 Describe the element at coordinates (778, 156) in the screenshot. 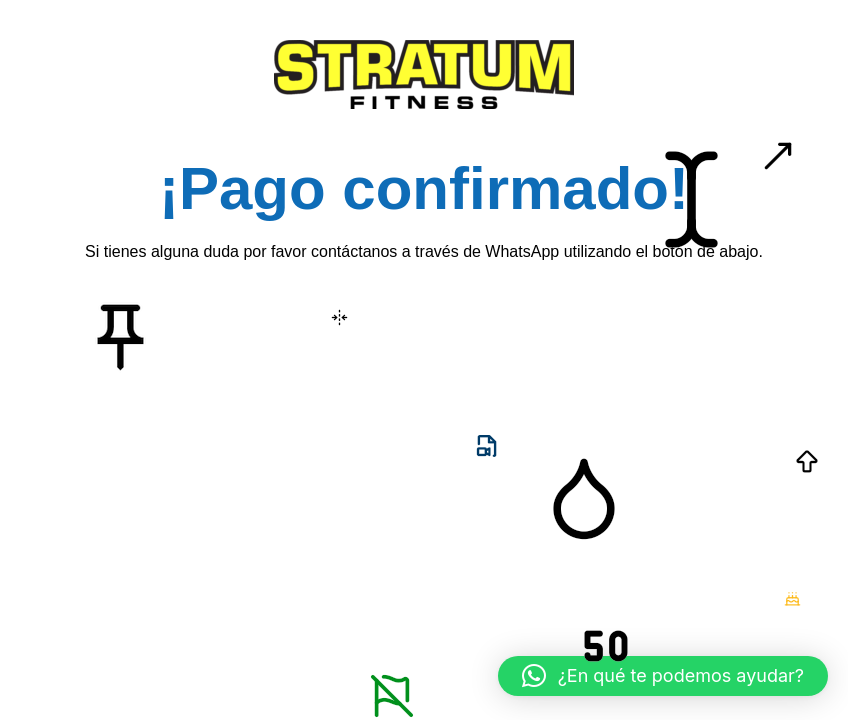

I see `move item to upper right position` at that location.